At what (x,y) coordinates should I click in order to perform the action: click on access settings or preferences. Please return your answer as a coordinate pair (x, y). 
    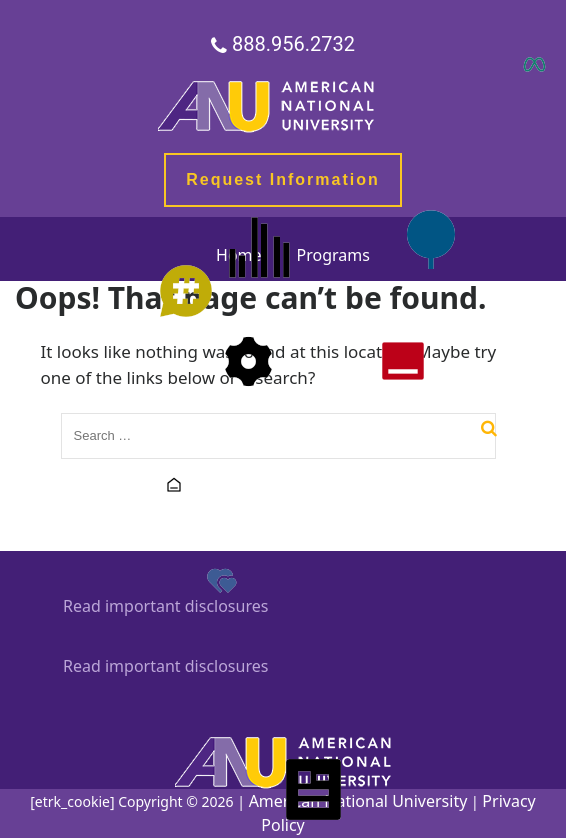
    Looking at the image, I should click on (248, 361).